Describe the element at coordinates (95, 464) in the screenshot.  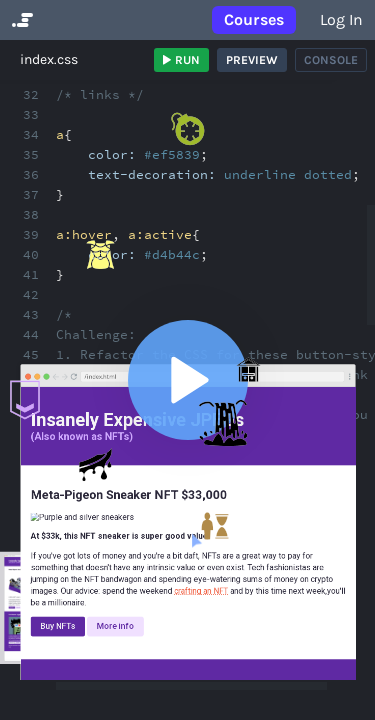
I see `indicates a critical hit or bleeding damage effect` at that location.